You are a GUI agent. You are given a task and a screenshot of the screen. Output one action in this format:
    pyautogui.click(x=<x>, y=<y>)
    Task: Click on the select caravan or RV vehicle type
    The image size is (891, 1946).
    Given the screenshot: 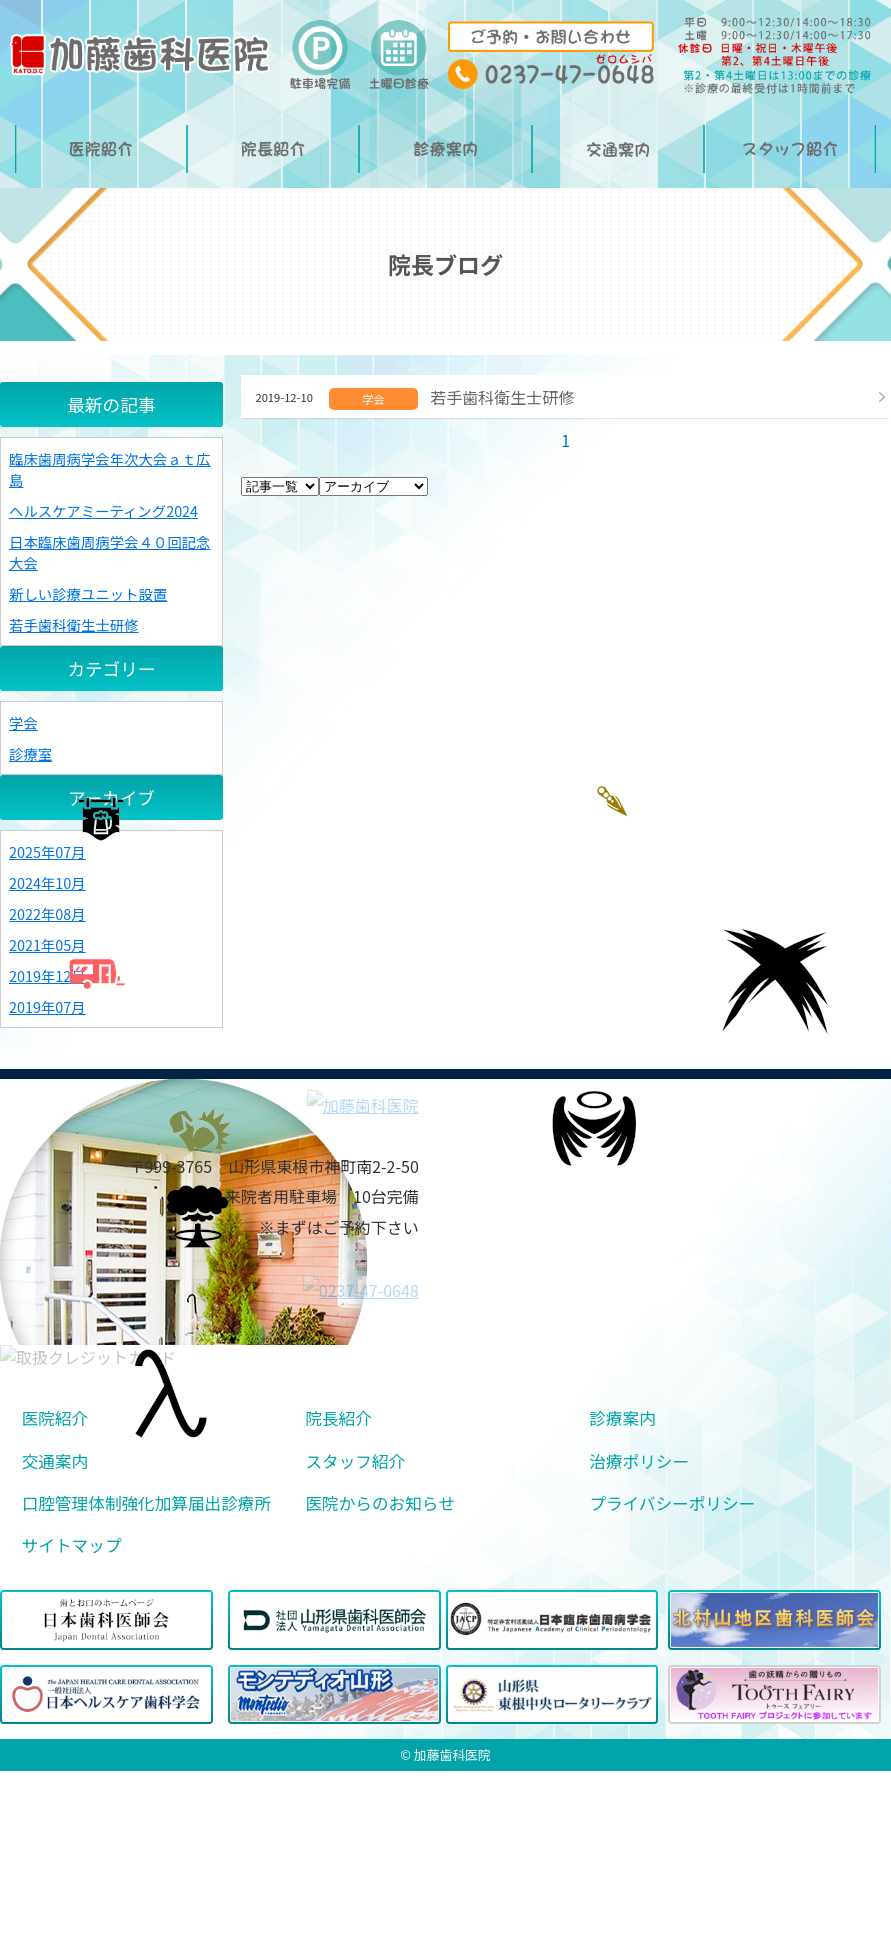 What is the action you would take?
    pyautogui.click(x=97, y=974)
    